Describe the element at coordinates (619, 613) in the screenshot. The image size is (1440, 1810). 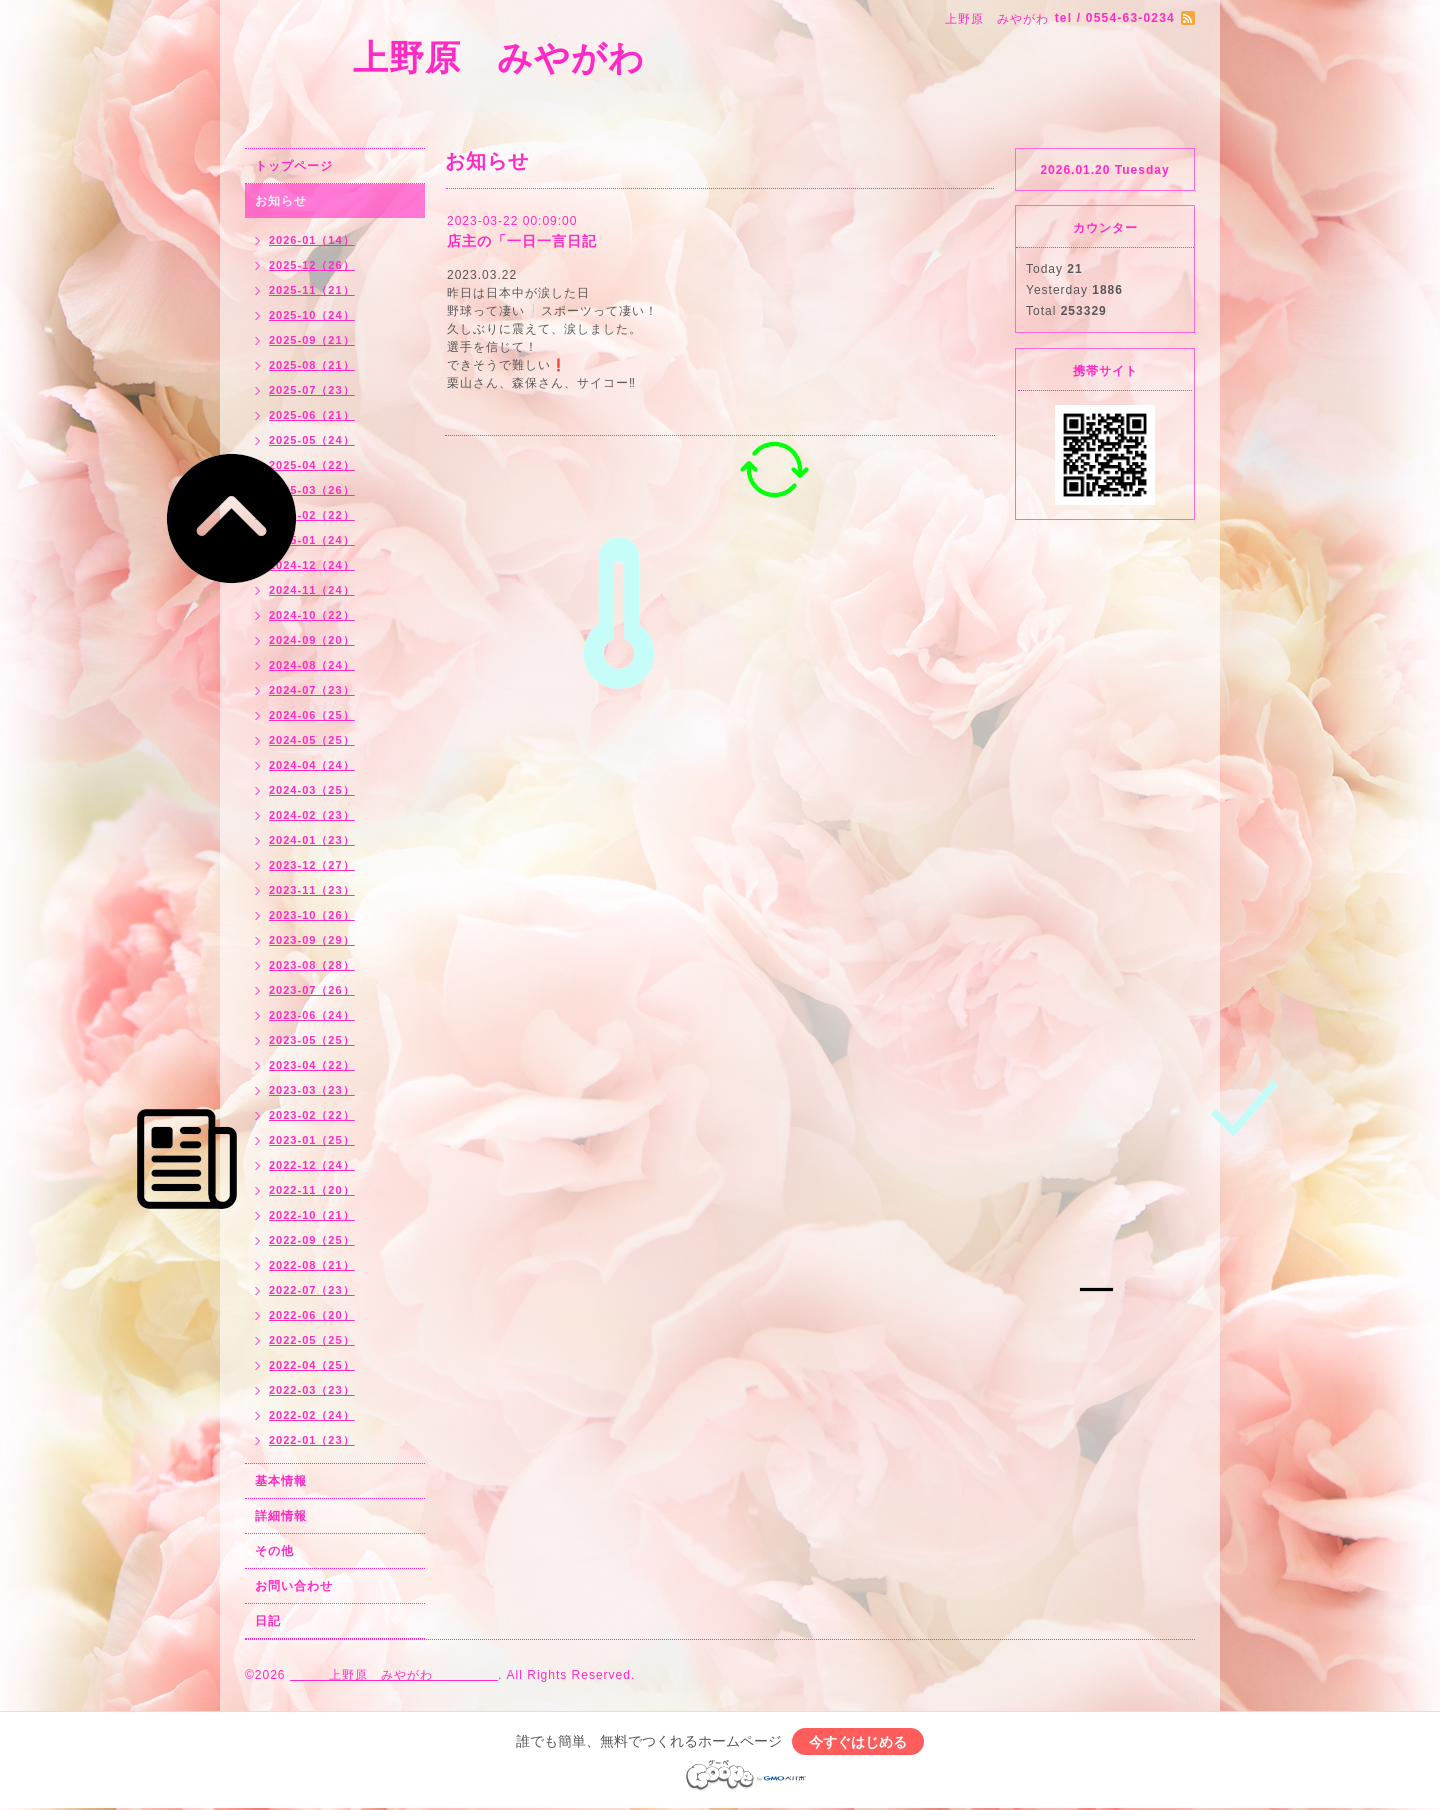
I see `view current temperature` at that location.